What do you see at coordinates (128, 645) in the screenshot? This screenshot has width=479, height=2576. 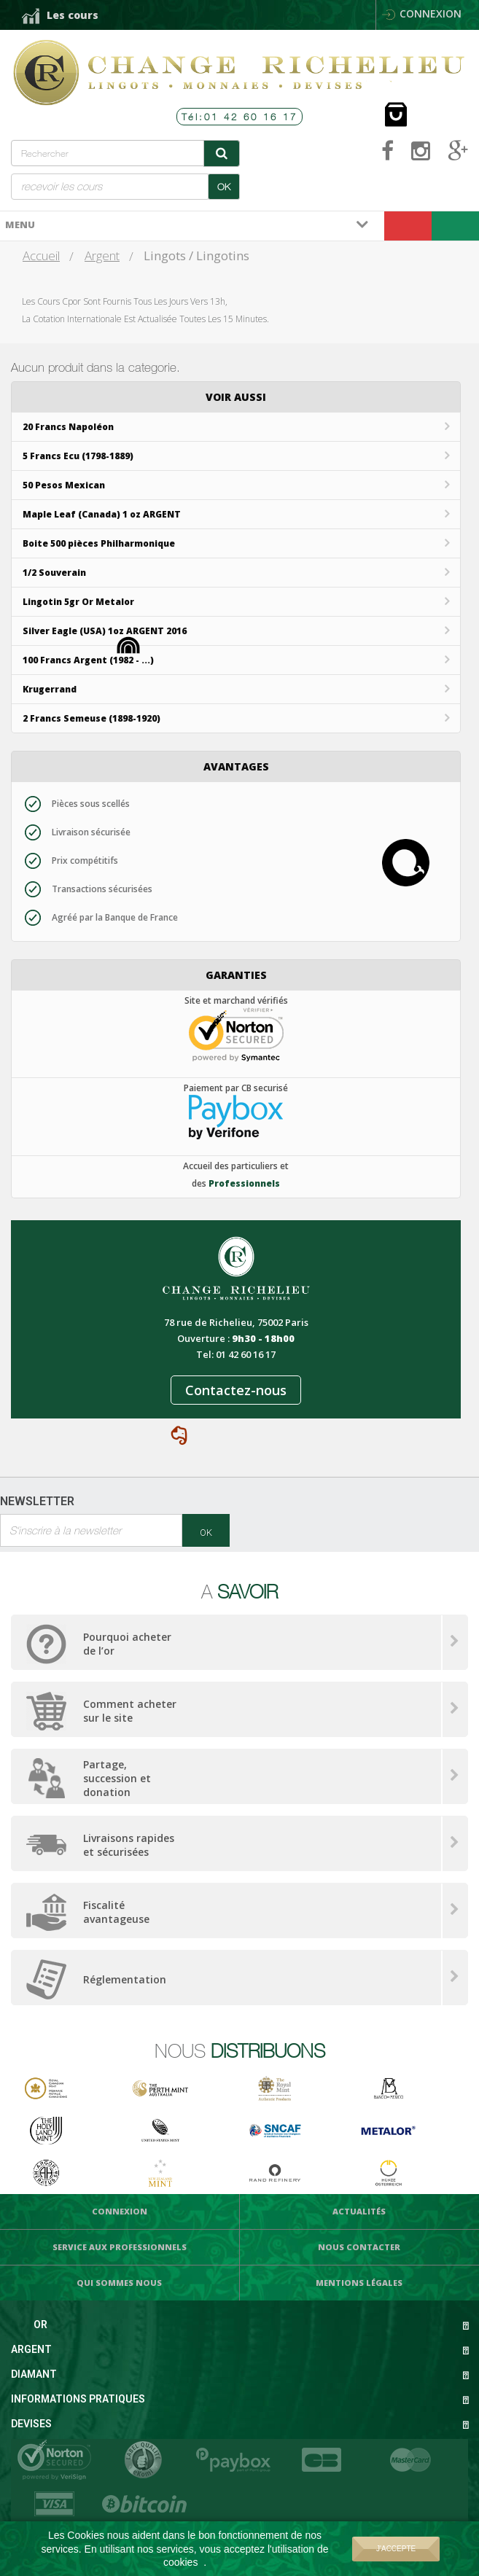 I see `view weather conditions with rainbow` at bounding box center [128, 645].